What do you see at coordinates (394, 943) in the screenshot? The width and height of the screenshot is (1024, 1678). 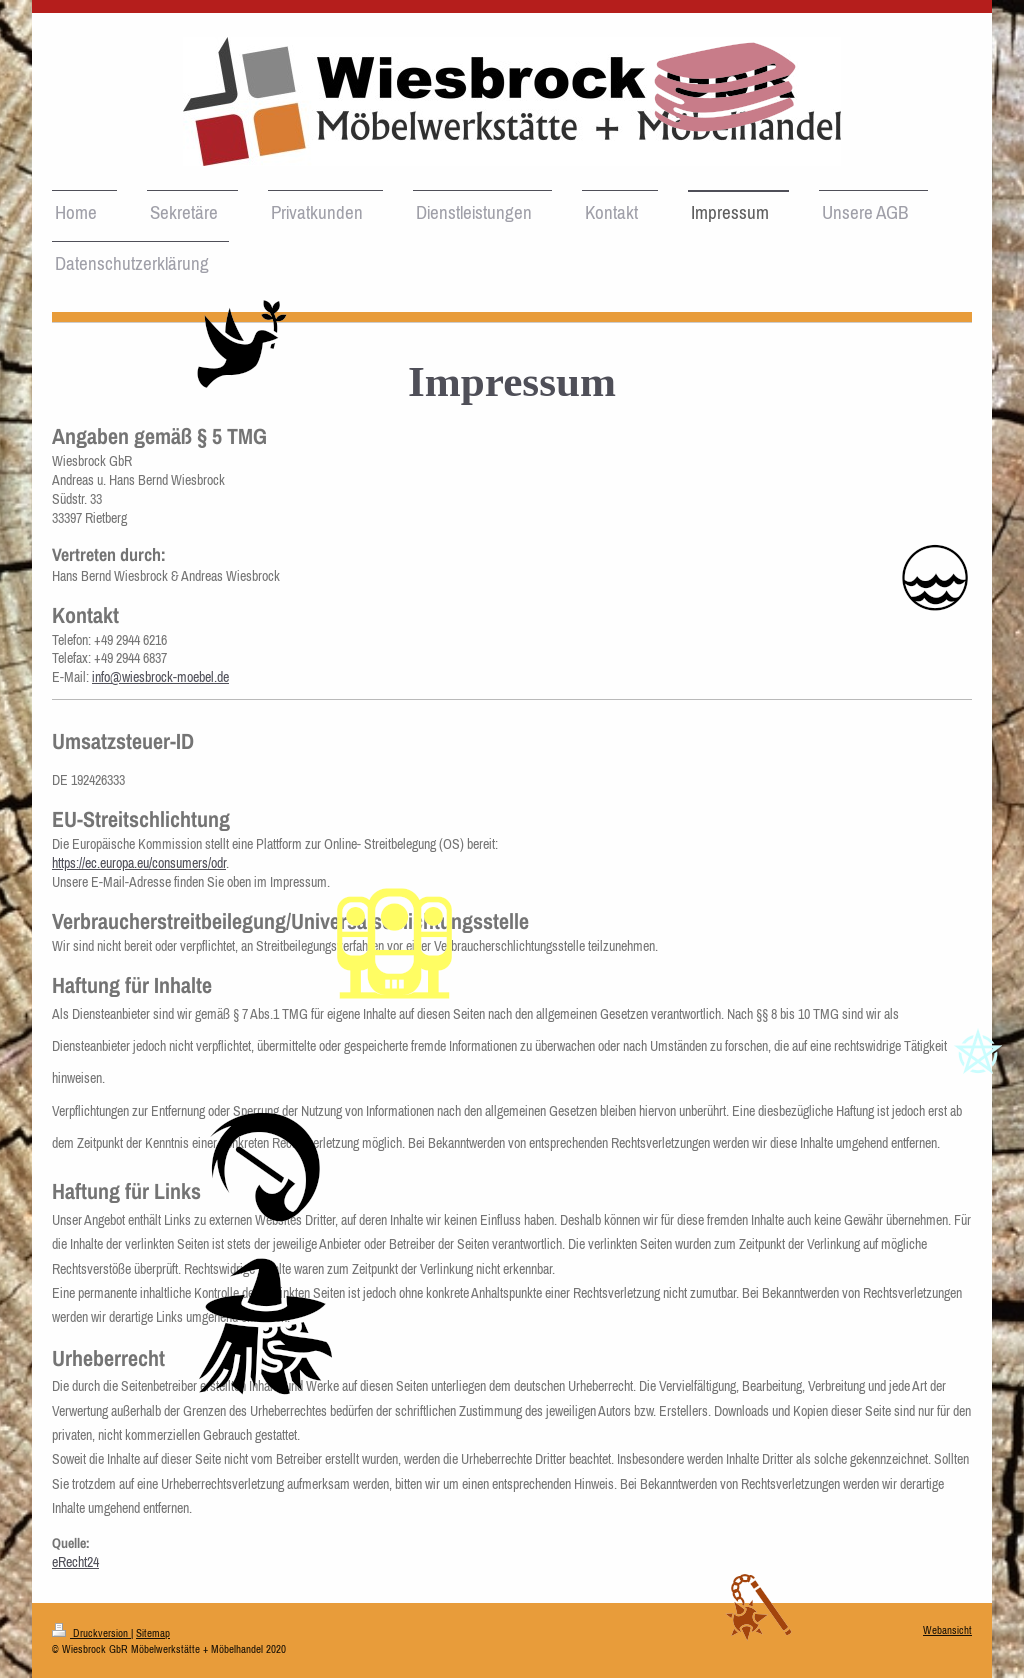 I see `select your squad or team roster` at bounding box center [394, 943].